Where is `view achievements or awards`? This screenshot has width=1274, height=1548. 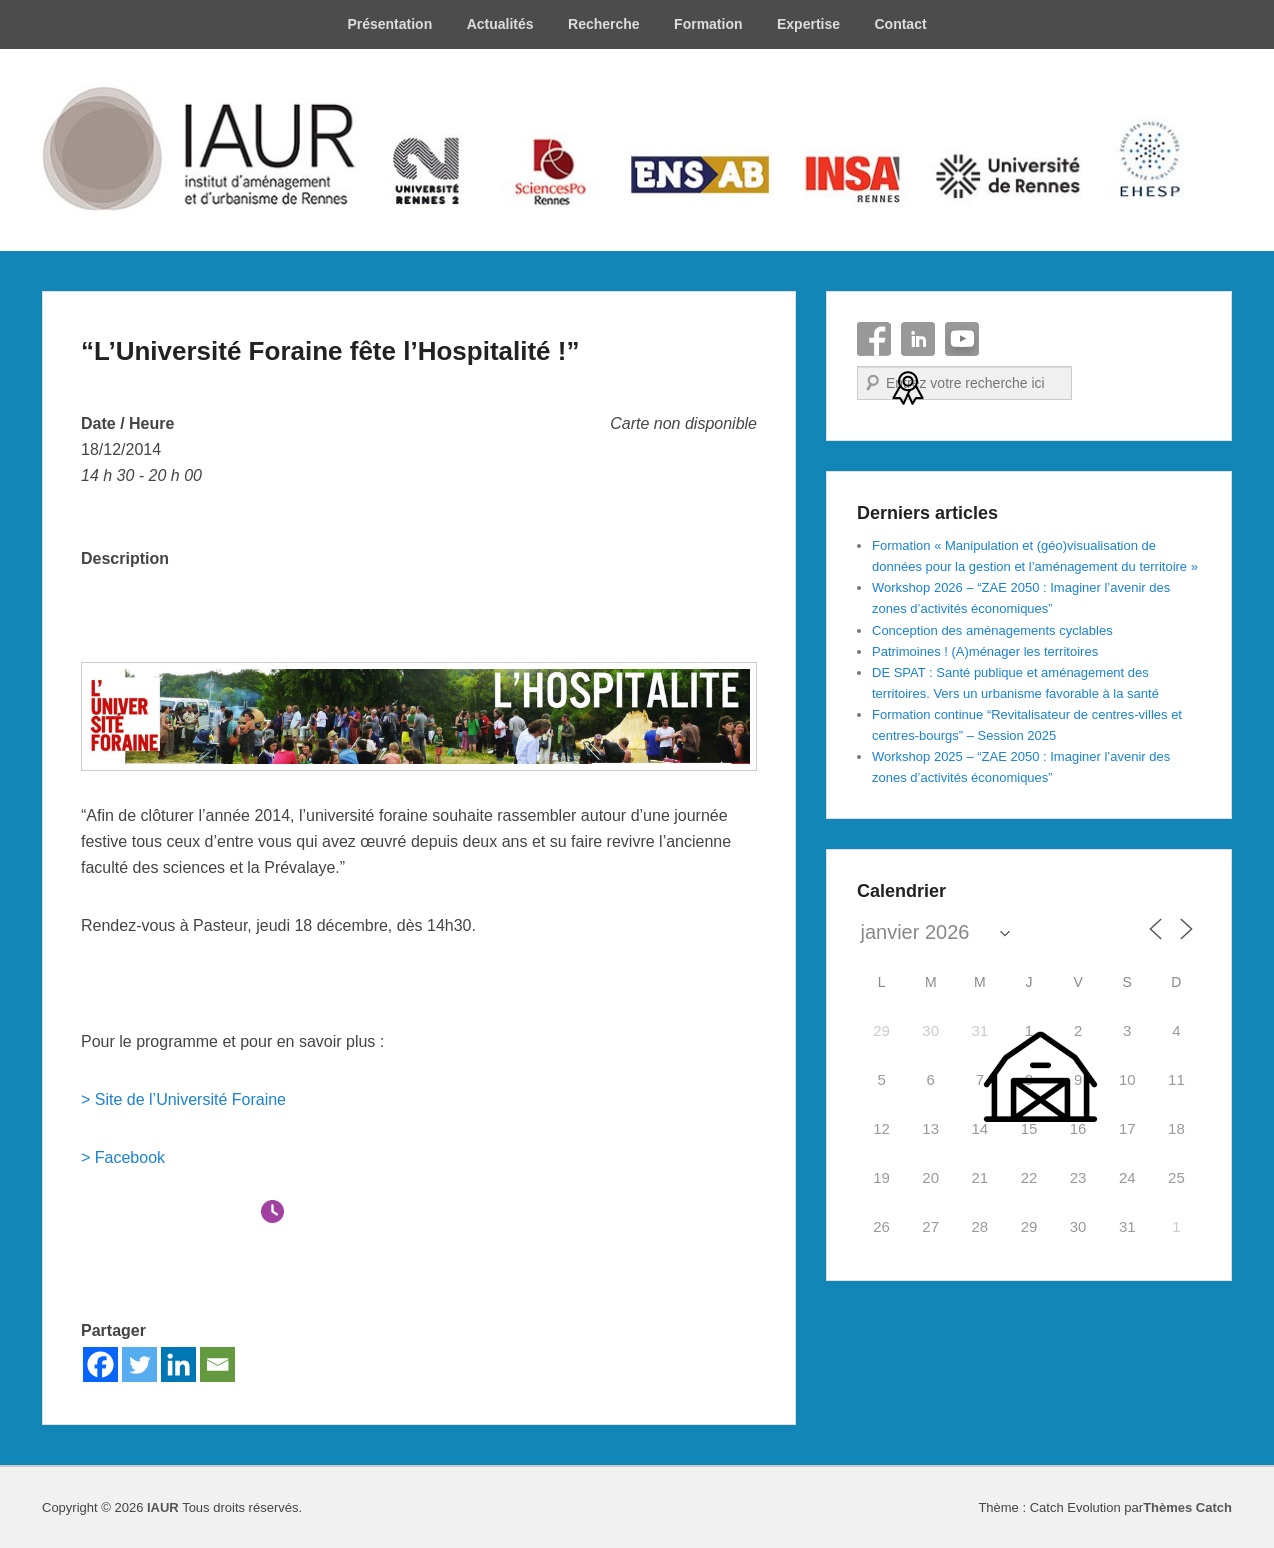 view achievements or awards is located at coordinates (908, 388).